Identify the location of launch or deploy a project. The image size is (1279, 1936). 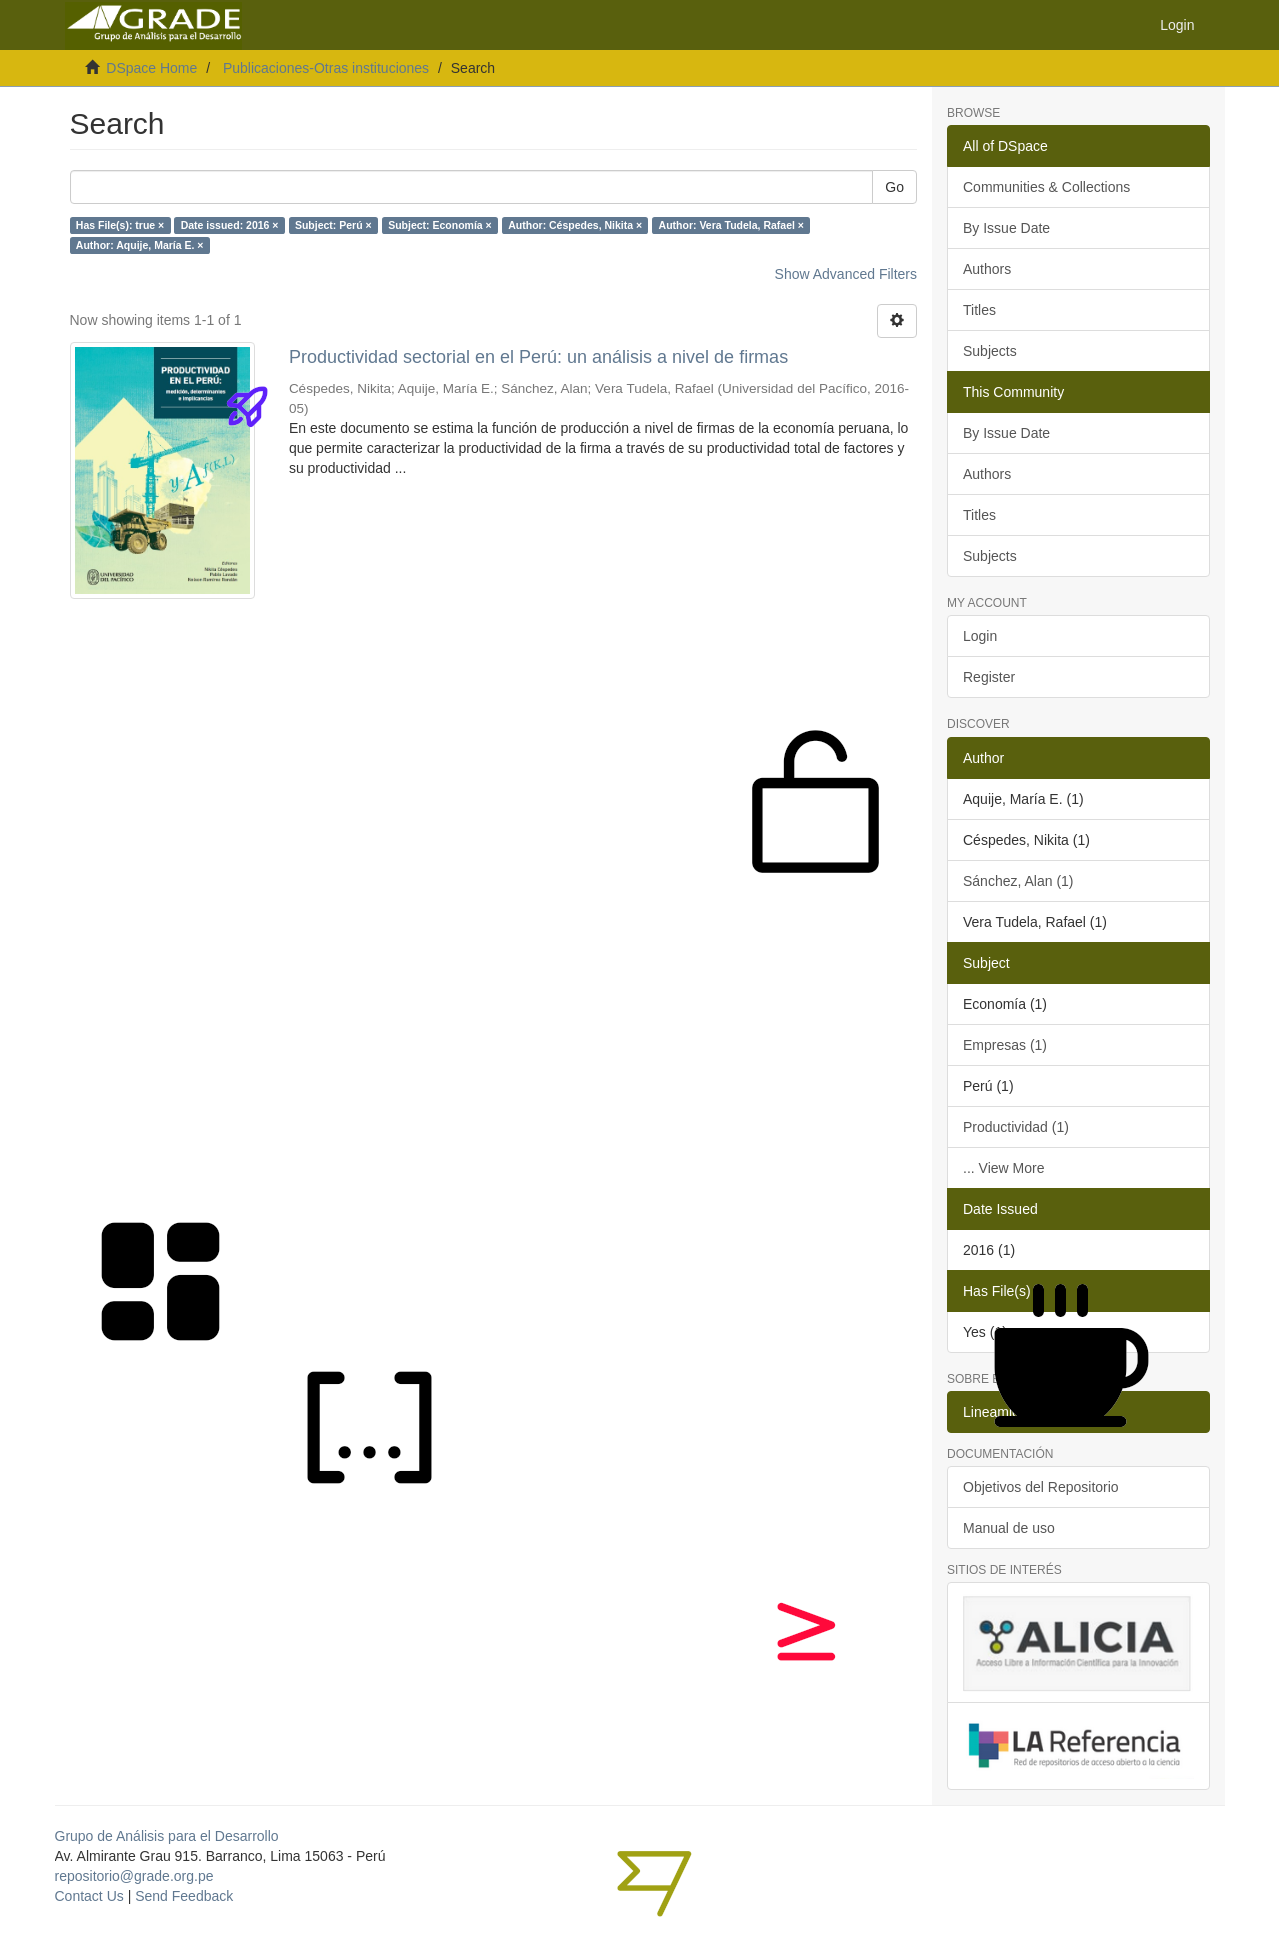
(248, 406).